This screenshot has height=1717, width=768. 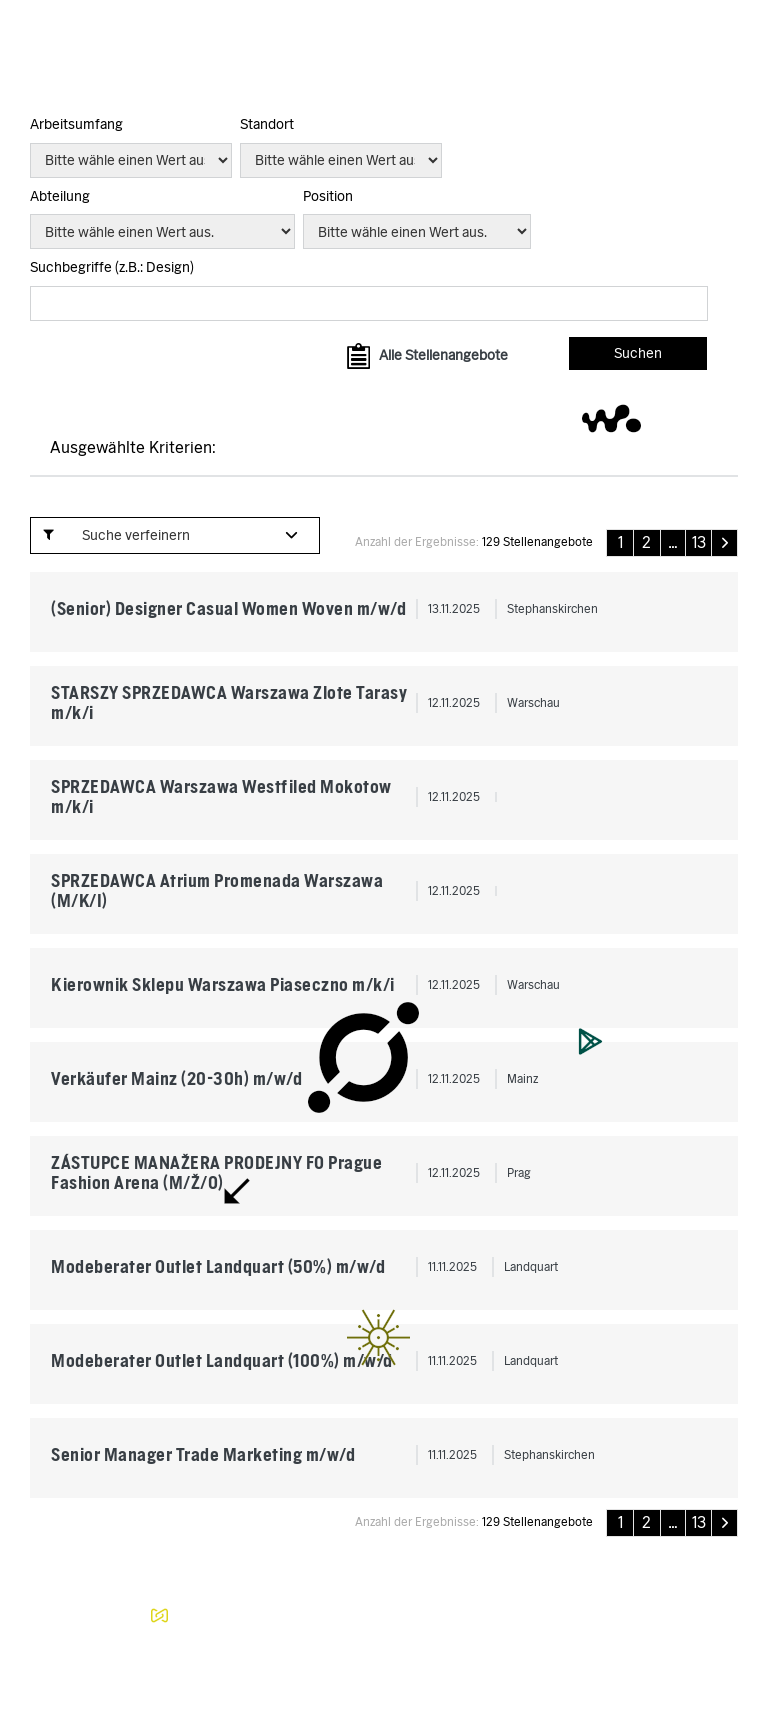 I want to click on open google play store, so click(x=590, y=1041).